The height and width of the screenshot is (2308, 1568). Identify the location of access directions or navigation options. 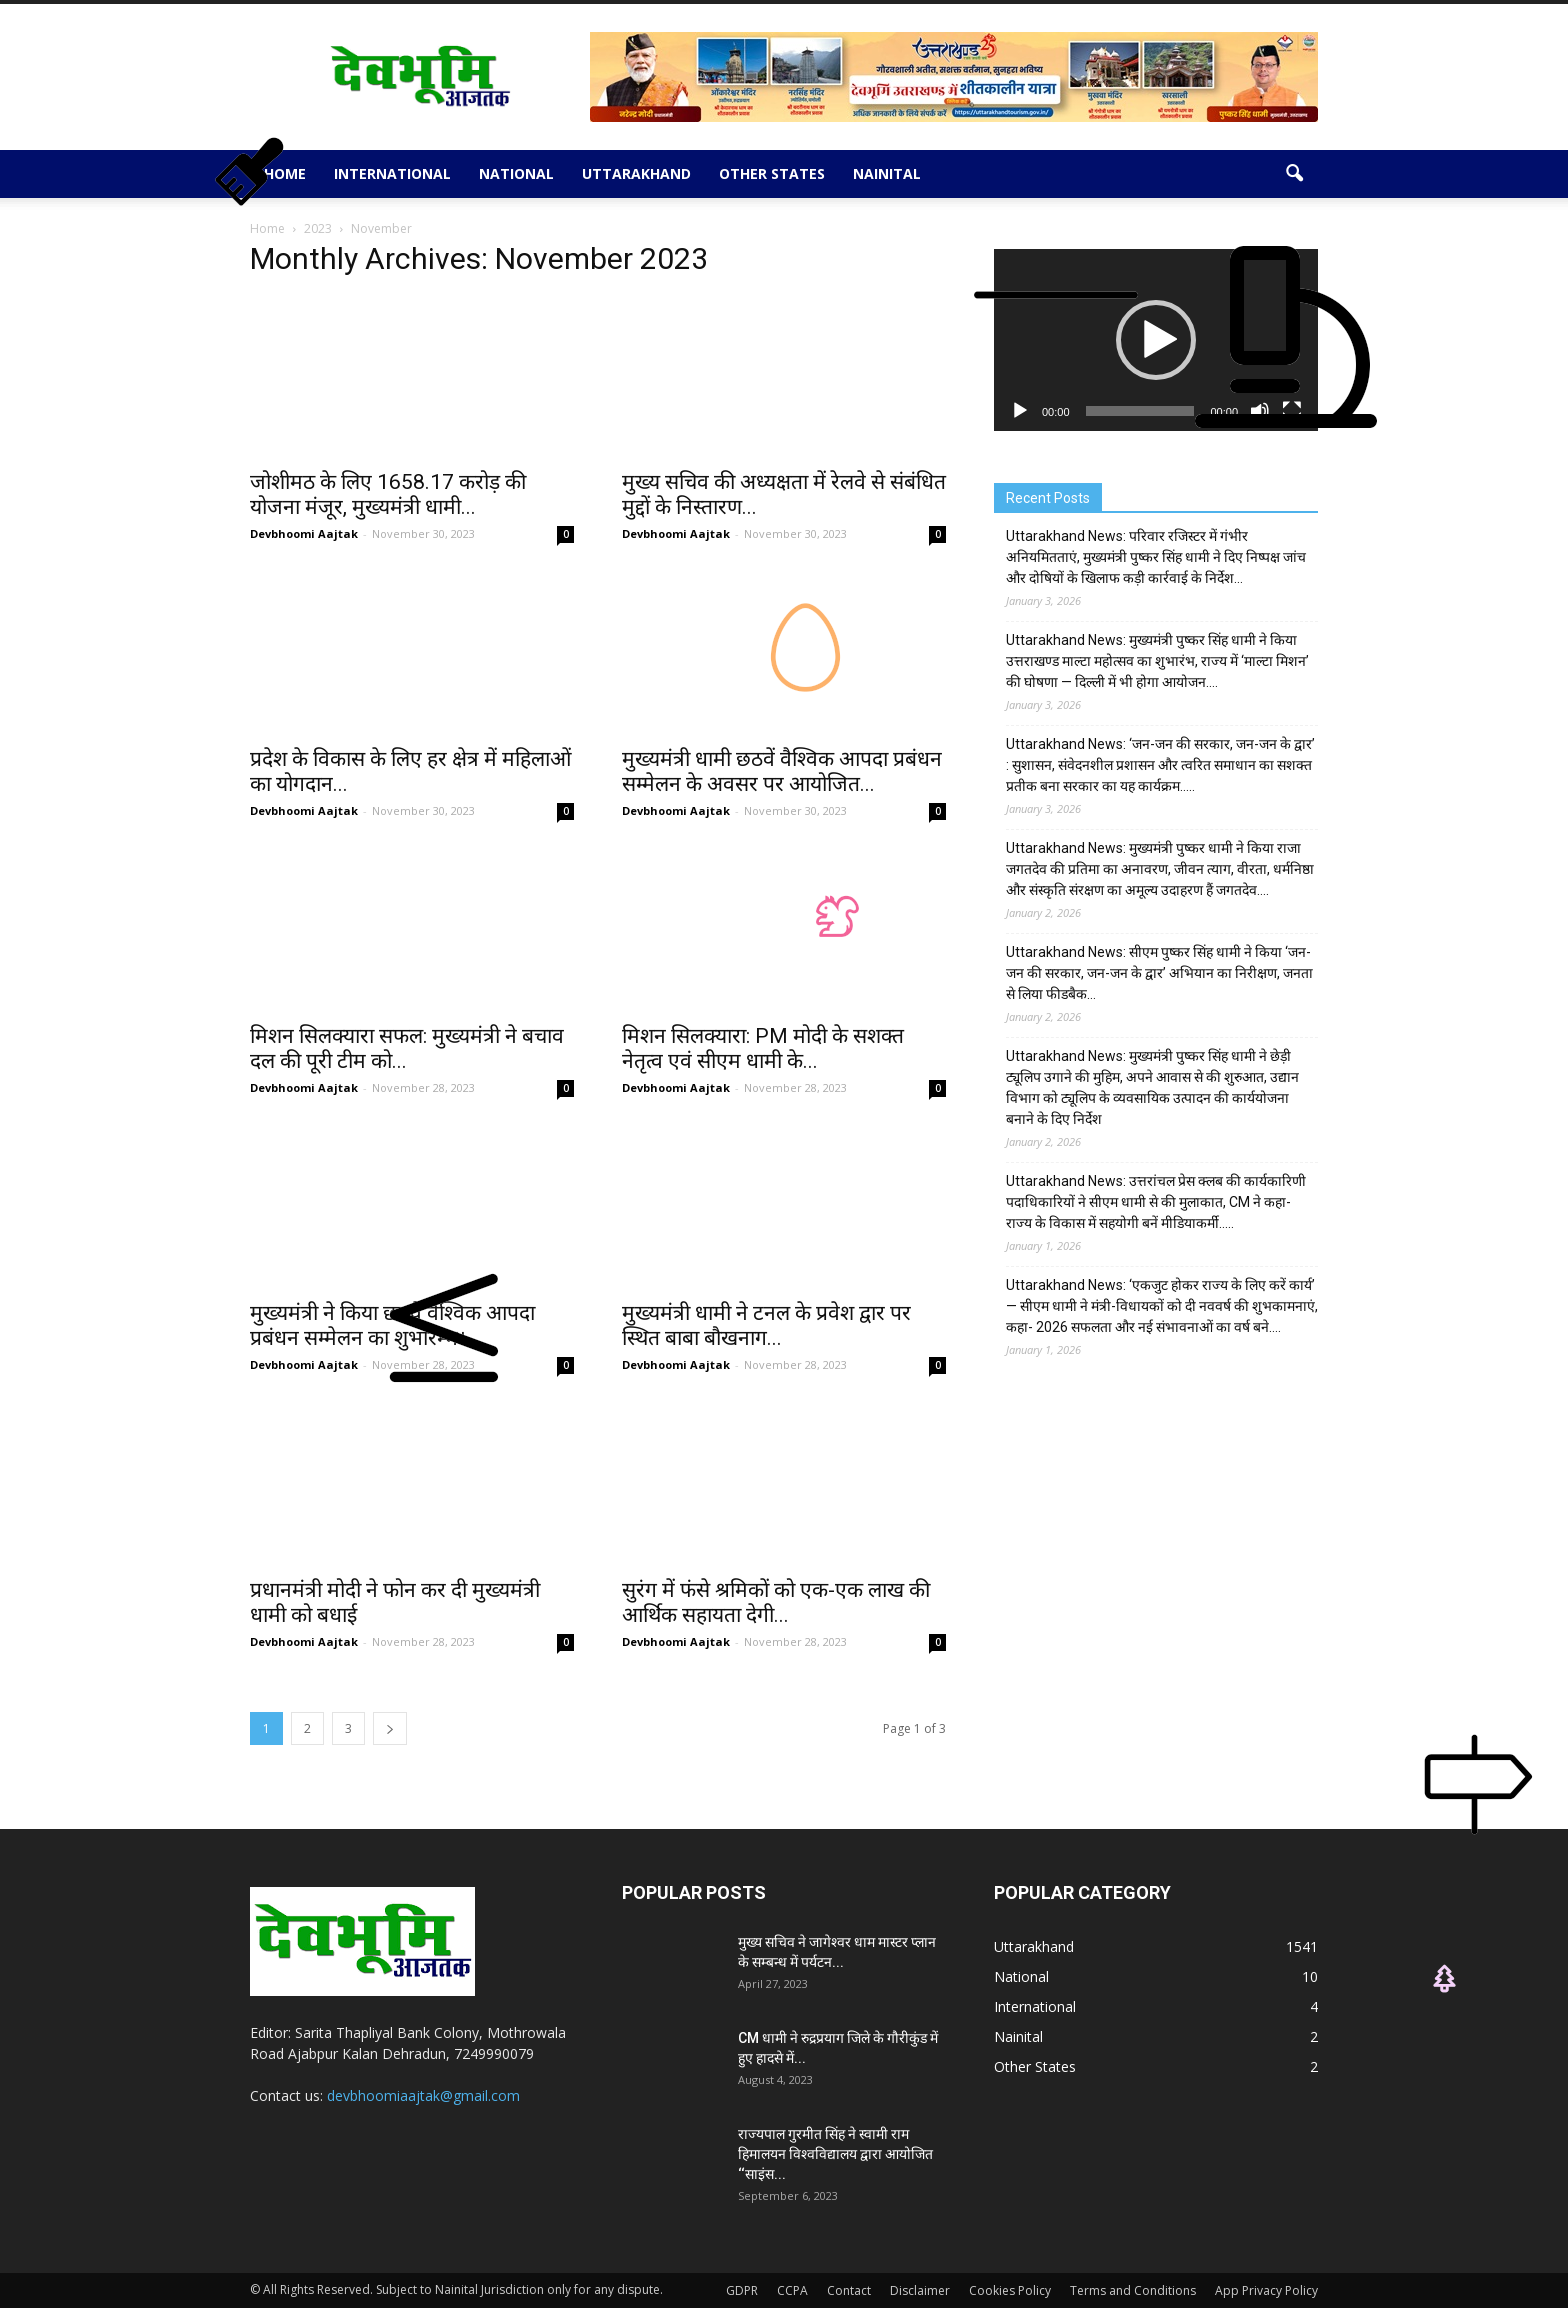
(1474, 1784).